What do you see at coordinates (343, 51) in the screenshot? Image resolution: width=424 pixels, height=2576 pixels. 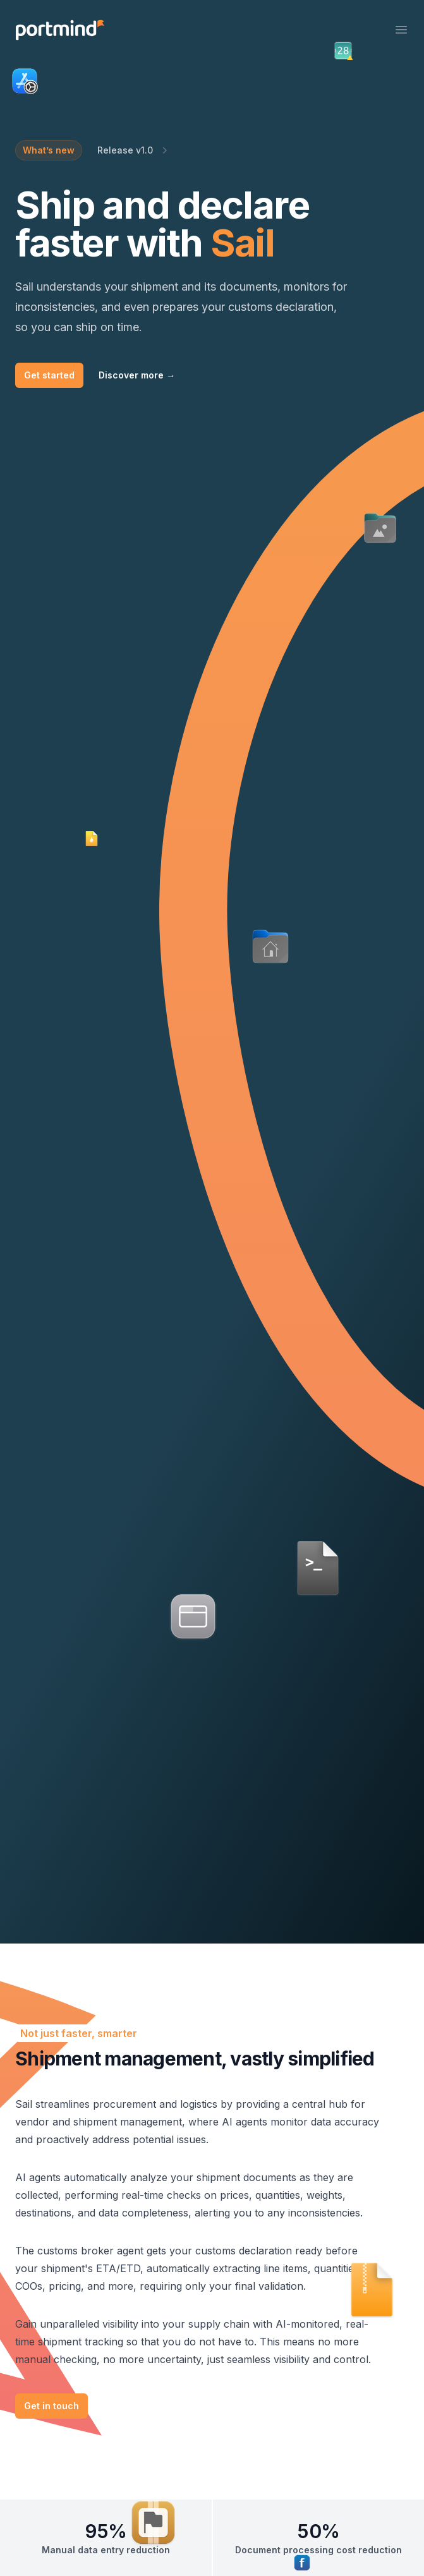 I see `indicates an upcoming appointment or event` at bounding box center [343, 51].